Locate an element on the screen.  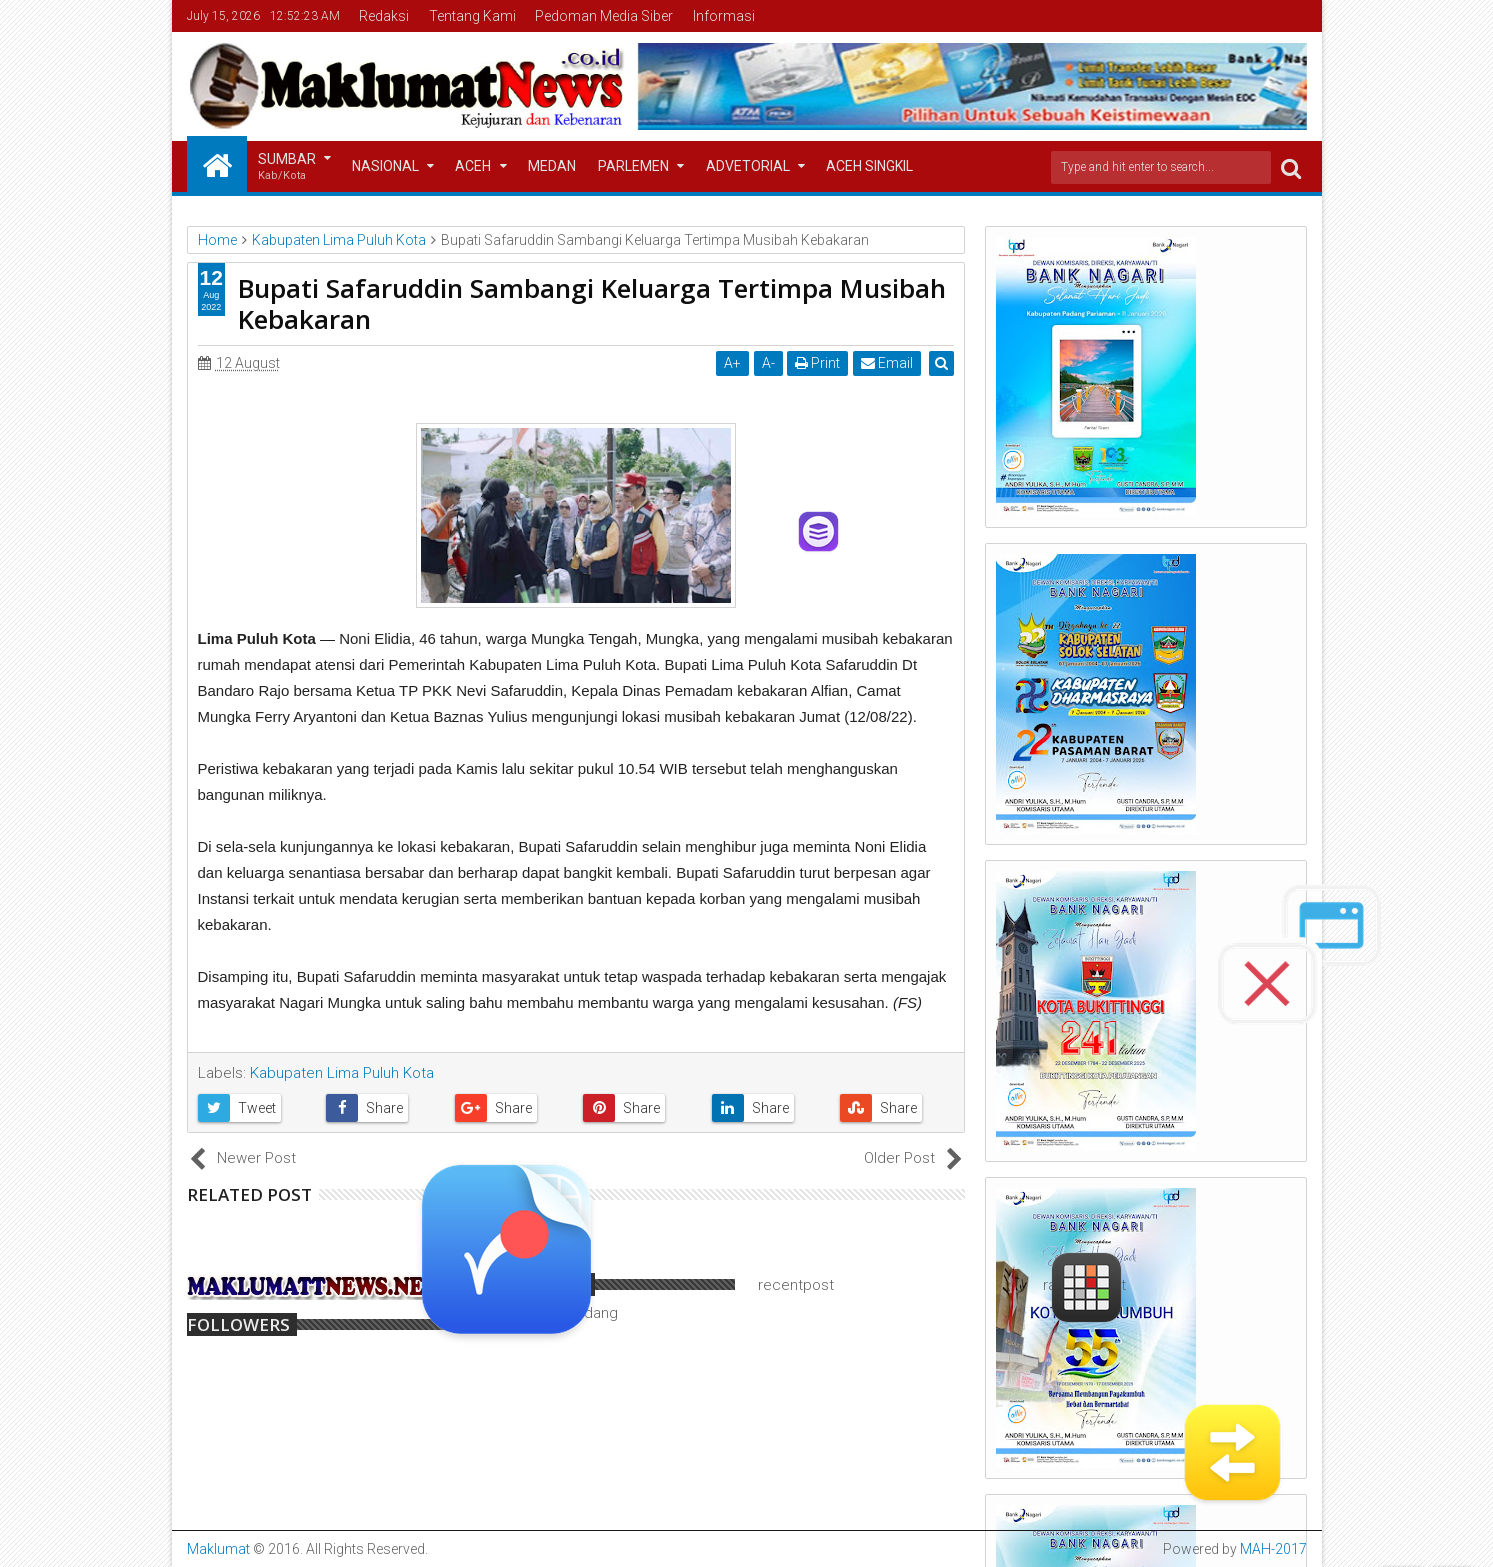
open hitori puzzle game is located at coordinates (1086, 1287).